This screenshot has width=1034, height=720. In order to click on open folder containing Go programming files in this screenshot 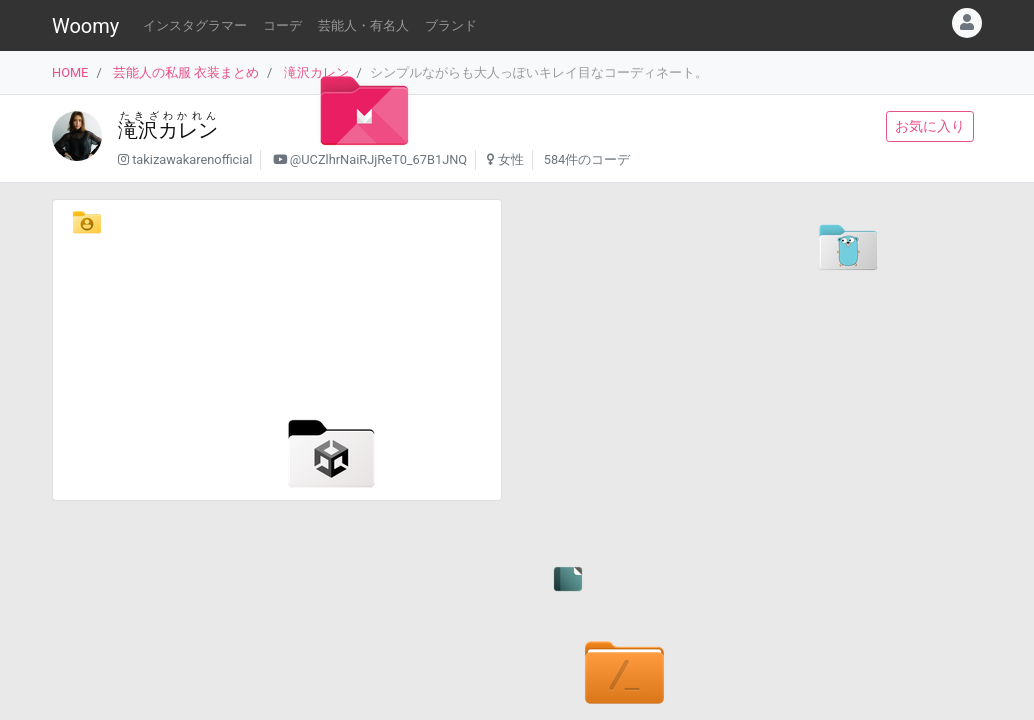, I will do `click(848, 249)`.